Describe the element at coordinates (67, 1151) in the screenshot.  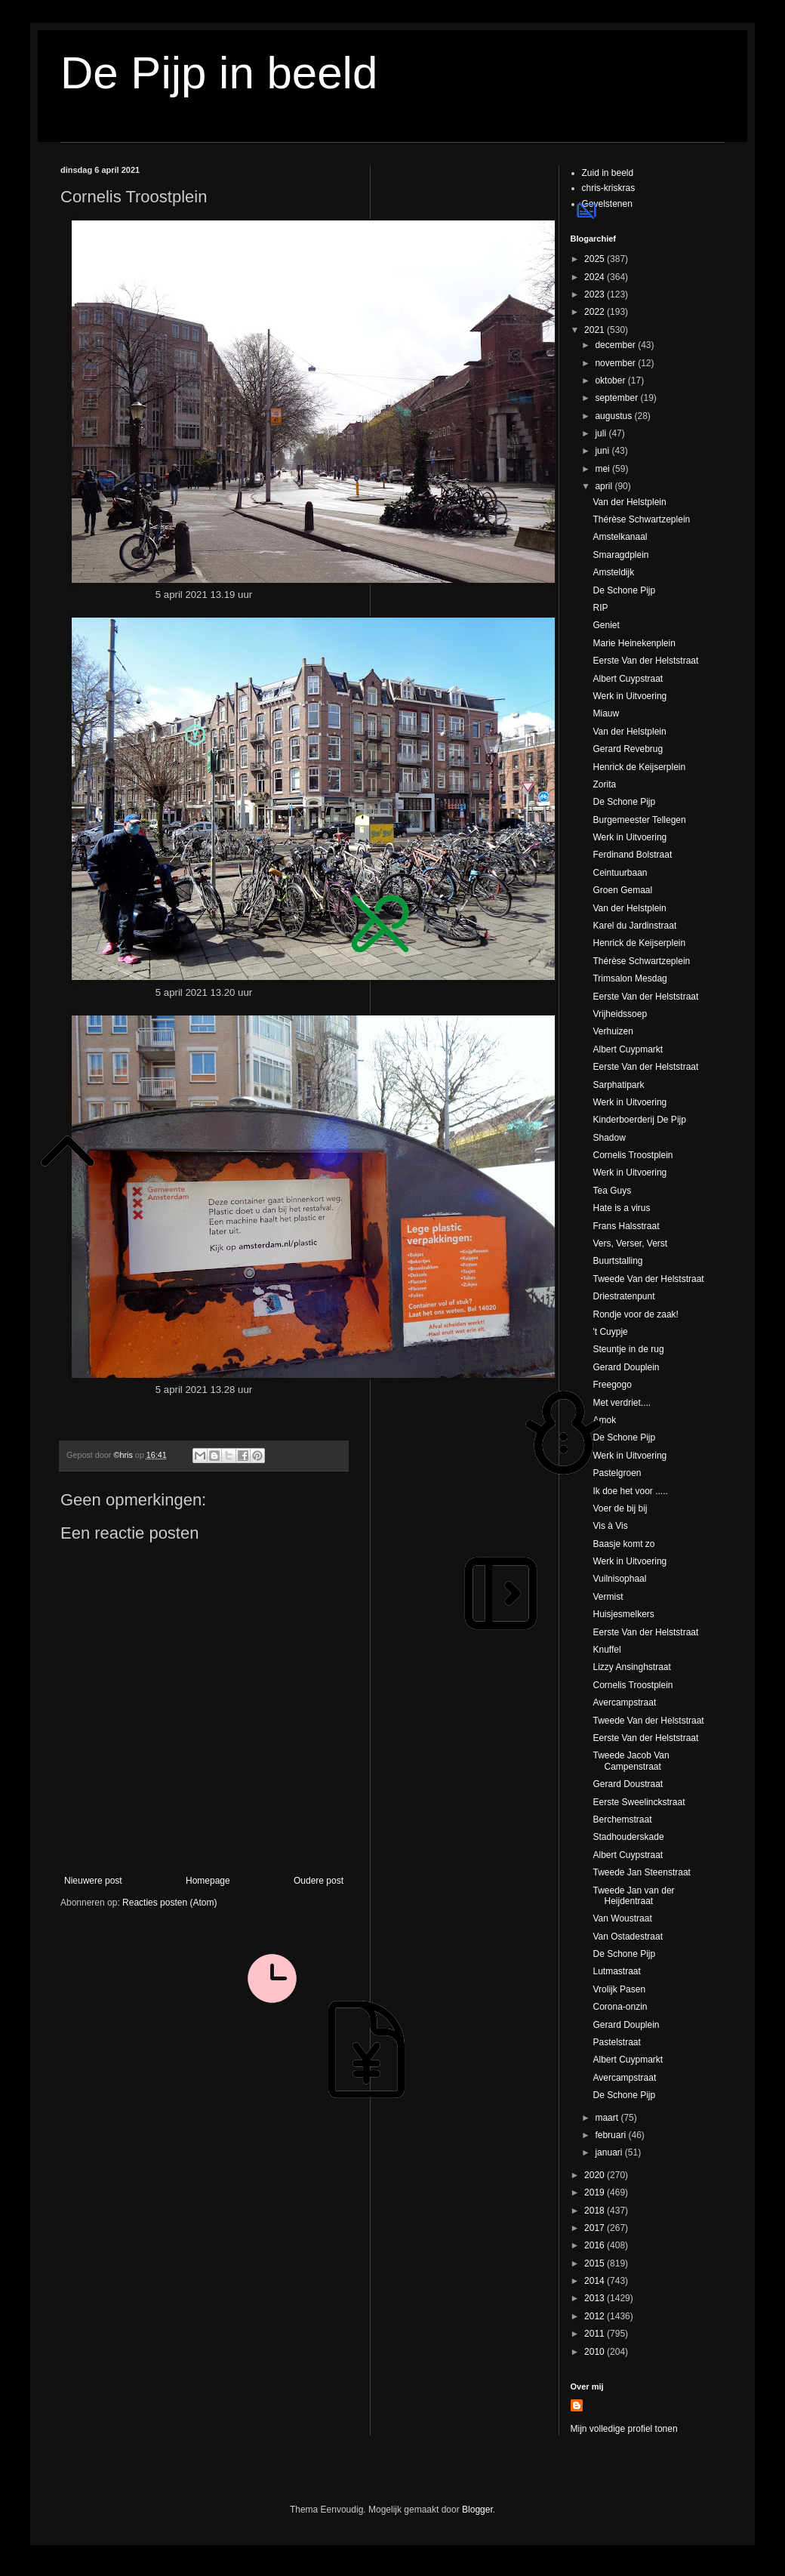
I see `collapse an expanded section` at that location.